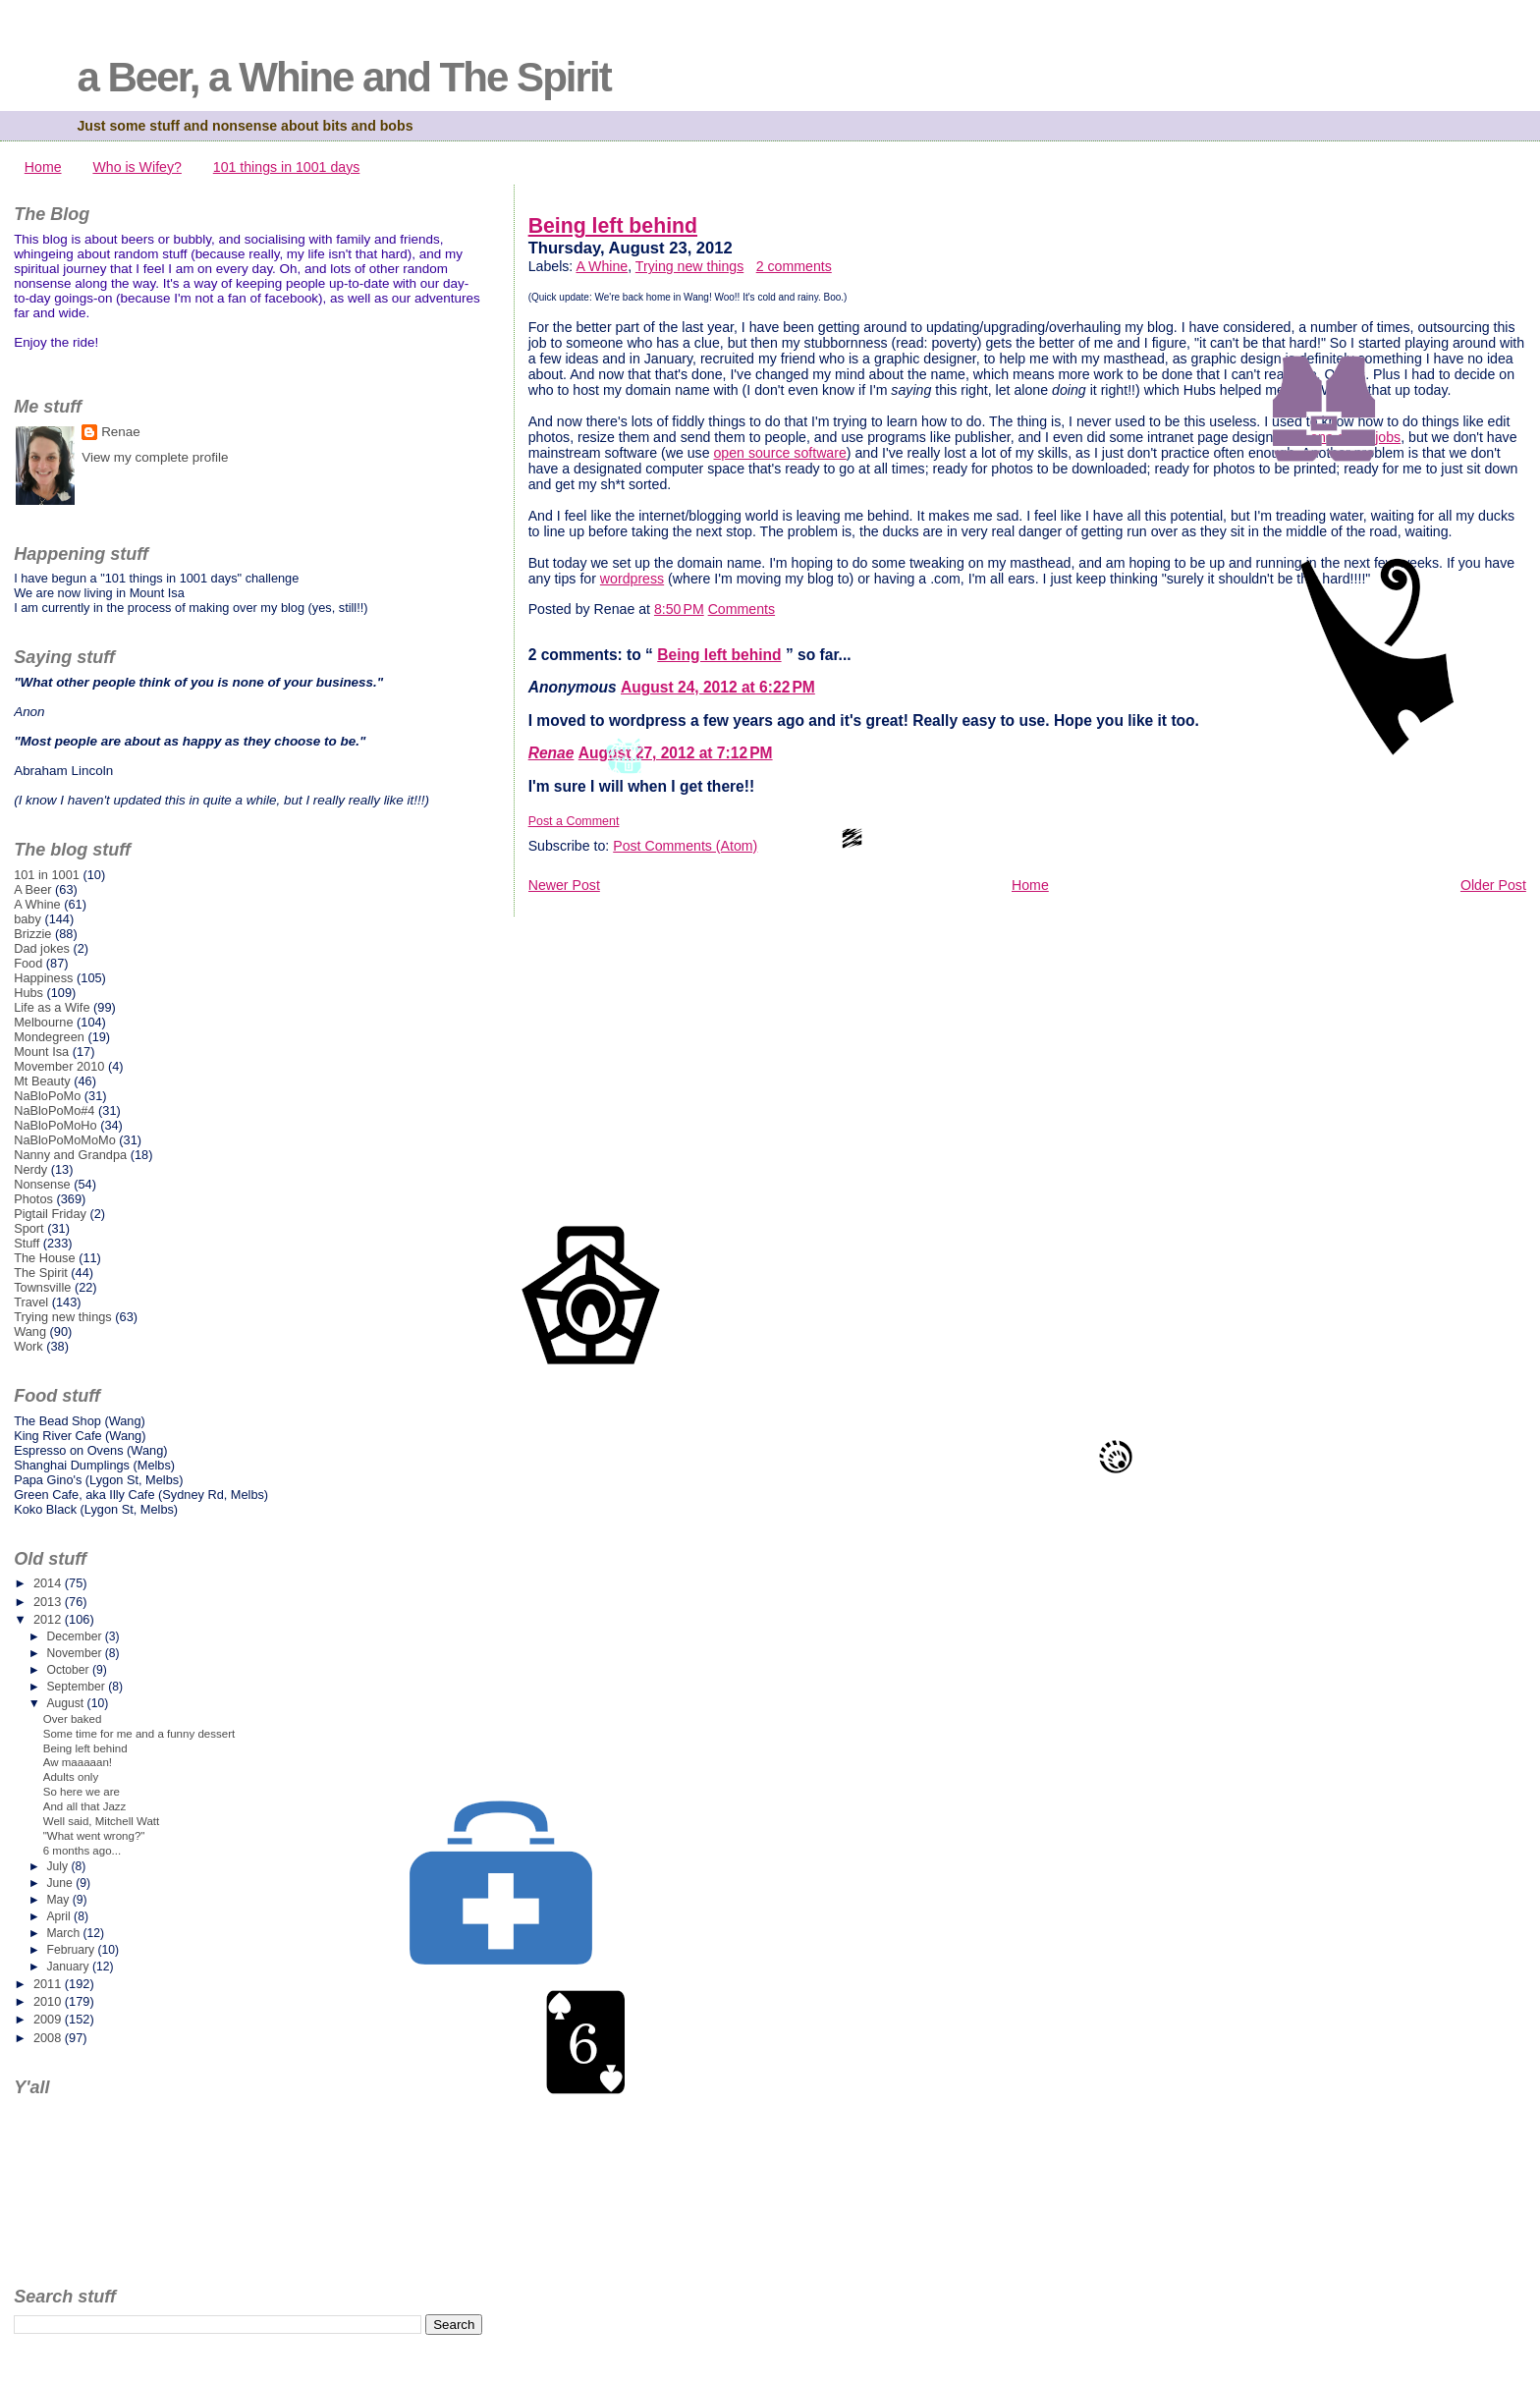  What do you see at coordinates (852, 838) in the screenshot?
I see `indicates signal interference or connection static` at bounding box center [852, 838].